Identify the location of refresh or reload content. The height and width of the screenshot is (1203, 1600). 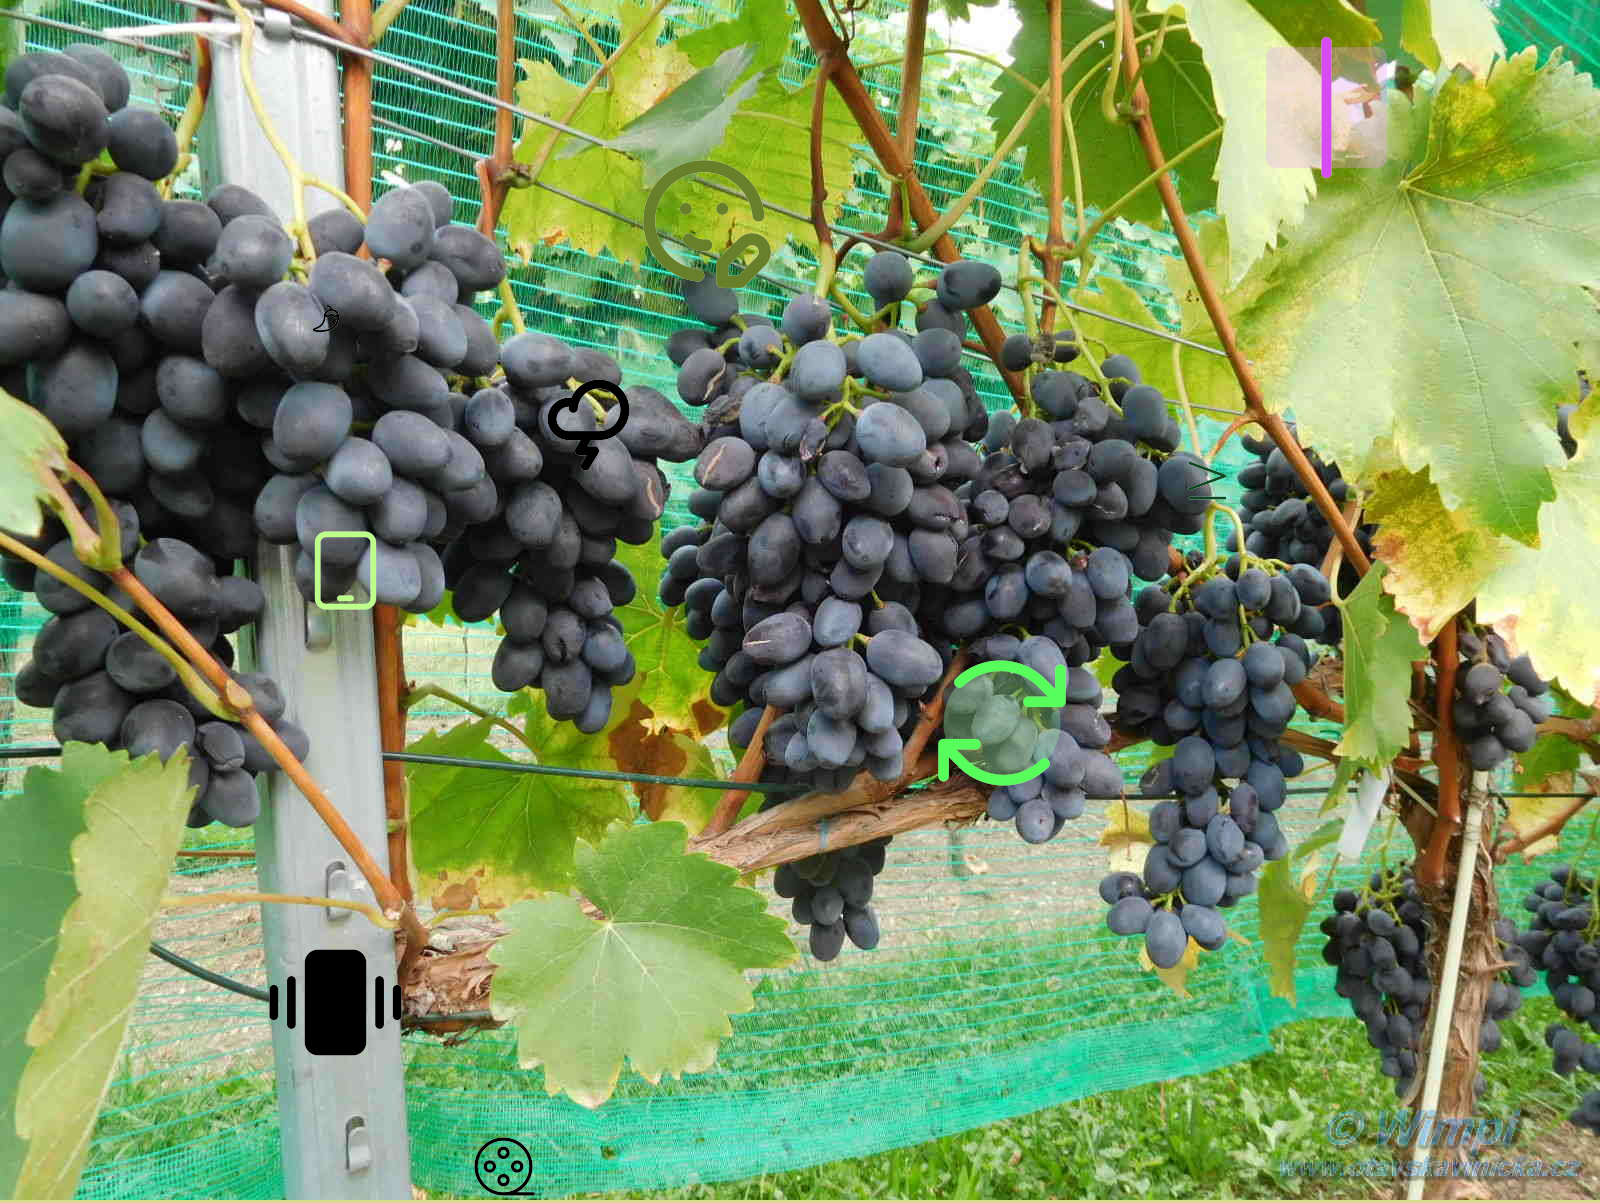
(1002, 723).